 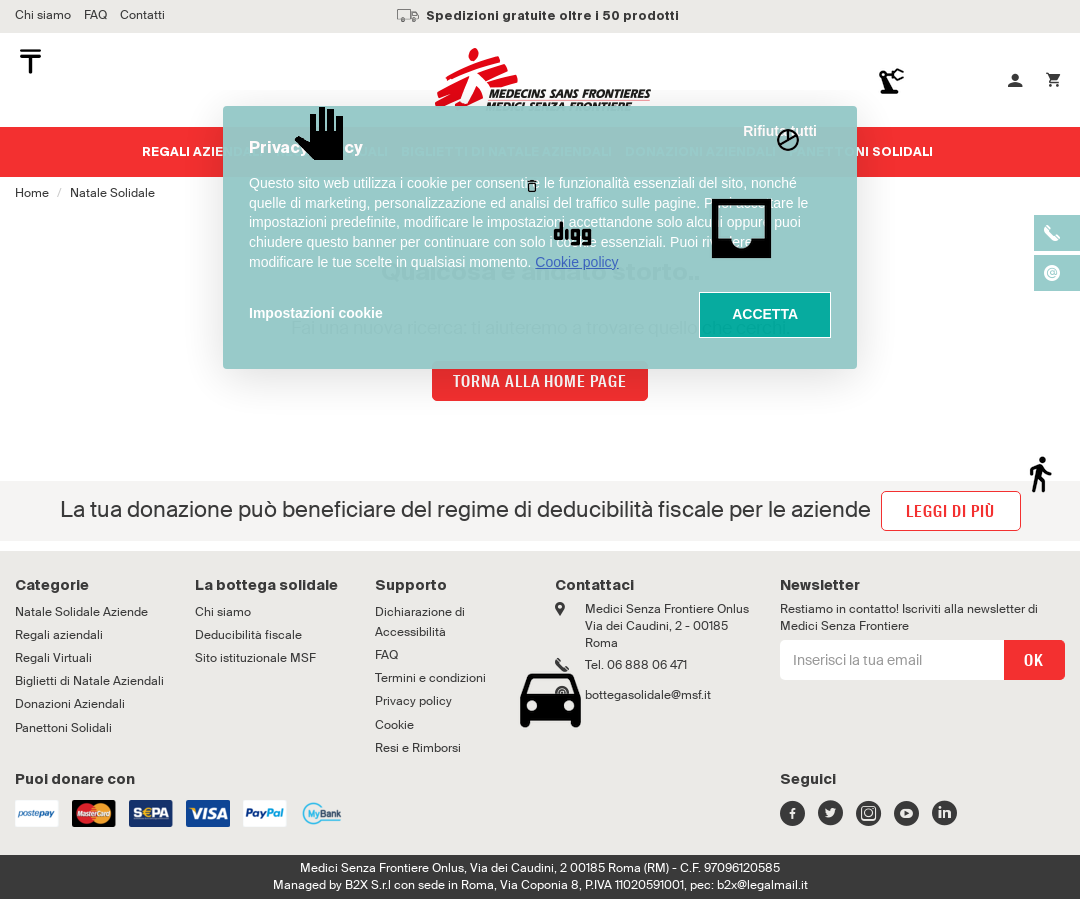 What do you see at coordinates (741, 228) in the screenshot?
I see `access your inbox` at bounding box center [741, 228].